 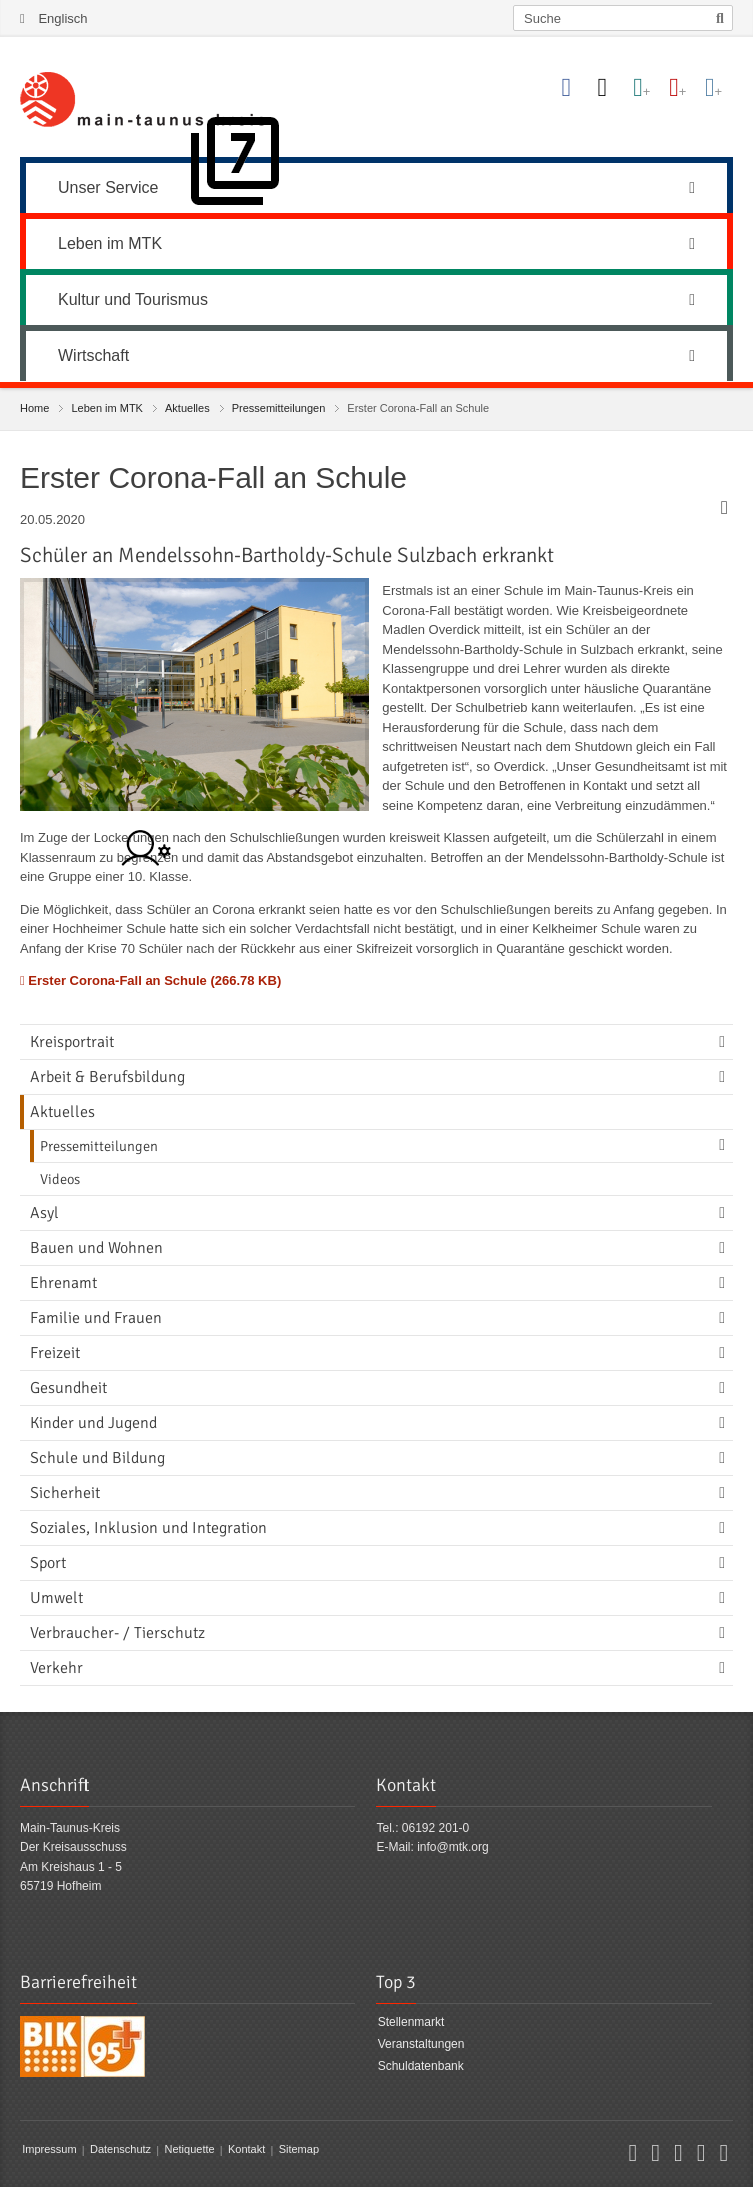 I want to click on indicates 7 items or notifications, so click(x=235, y=161).